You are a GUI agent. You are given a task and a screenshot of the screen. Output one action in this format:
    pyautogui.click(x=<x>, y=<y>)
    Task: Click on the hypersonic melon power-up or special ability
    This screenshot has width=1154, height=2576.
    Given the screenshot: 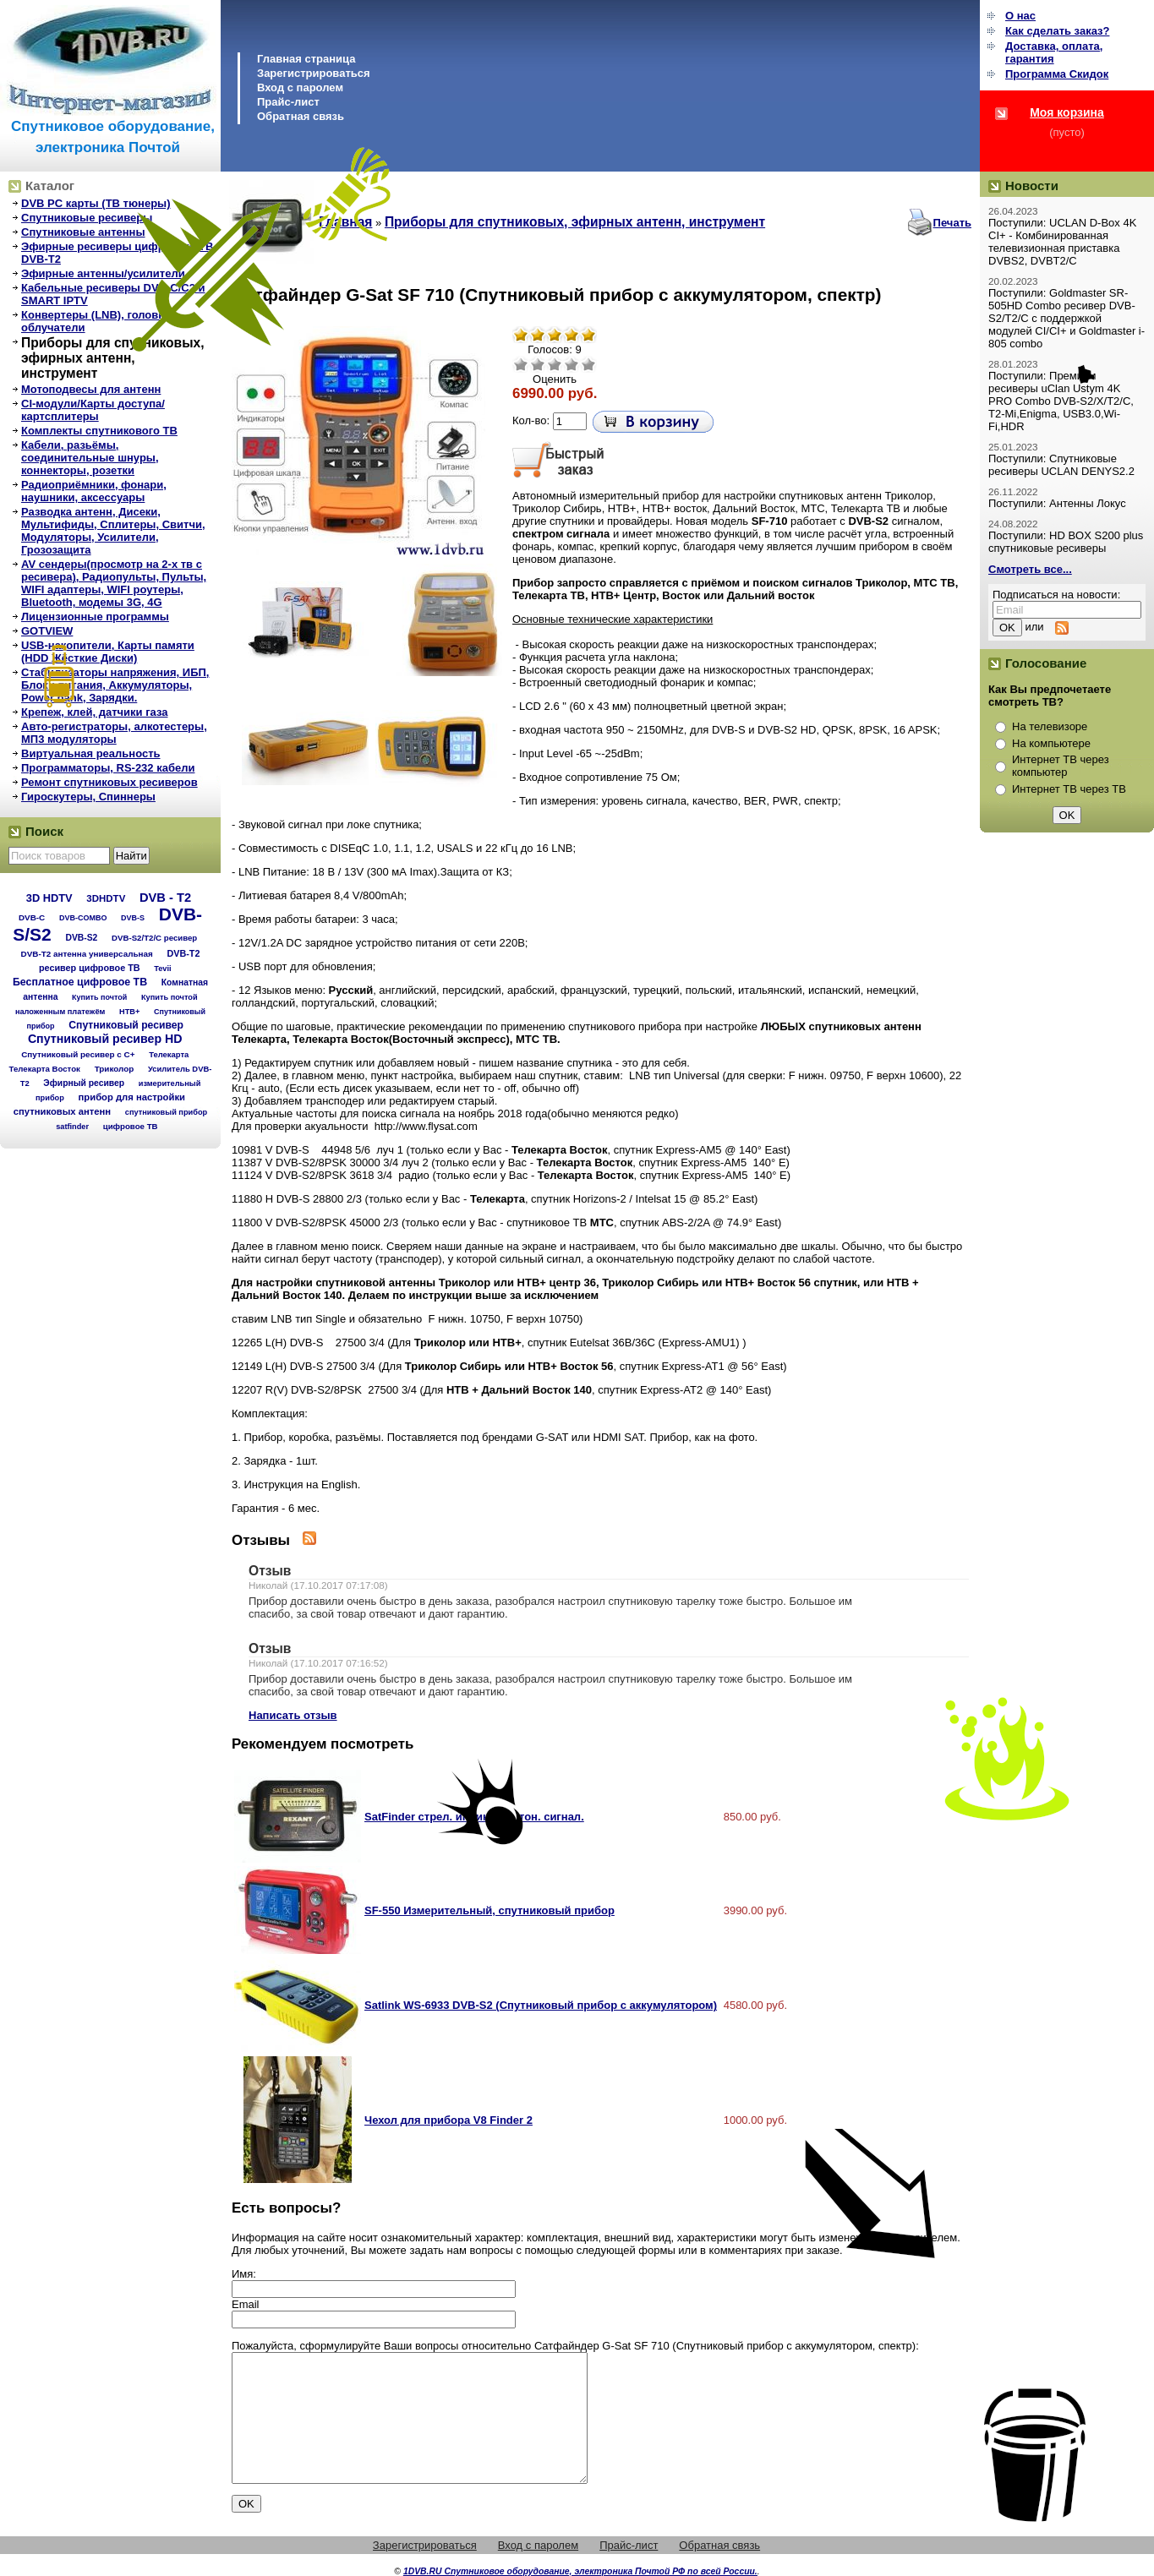 What is the action you would take?
    pyautogui.click(x=479, y=1800)
    